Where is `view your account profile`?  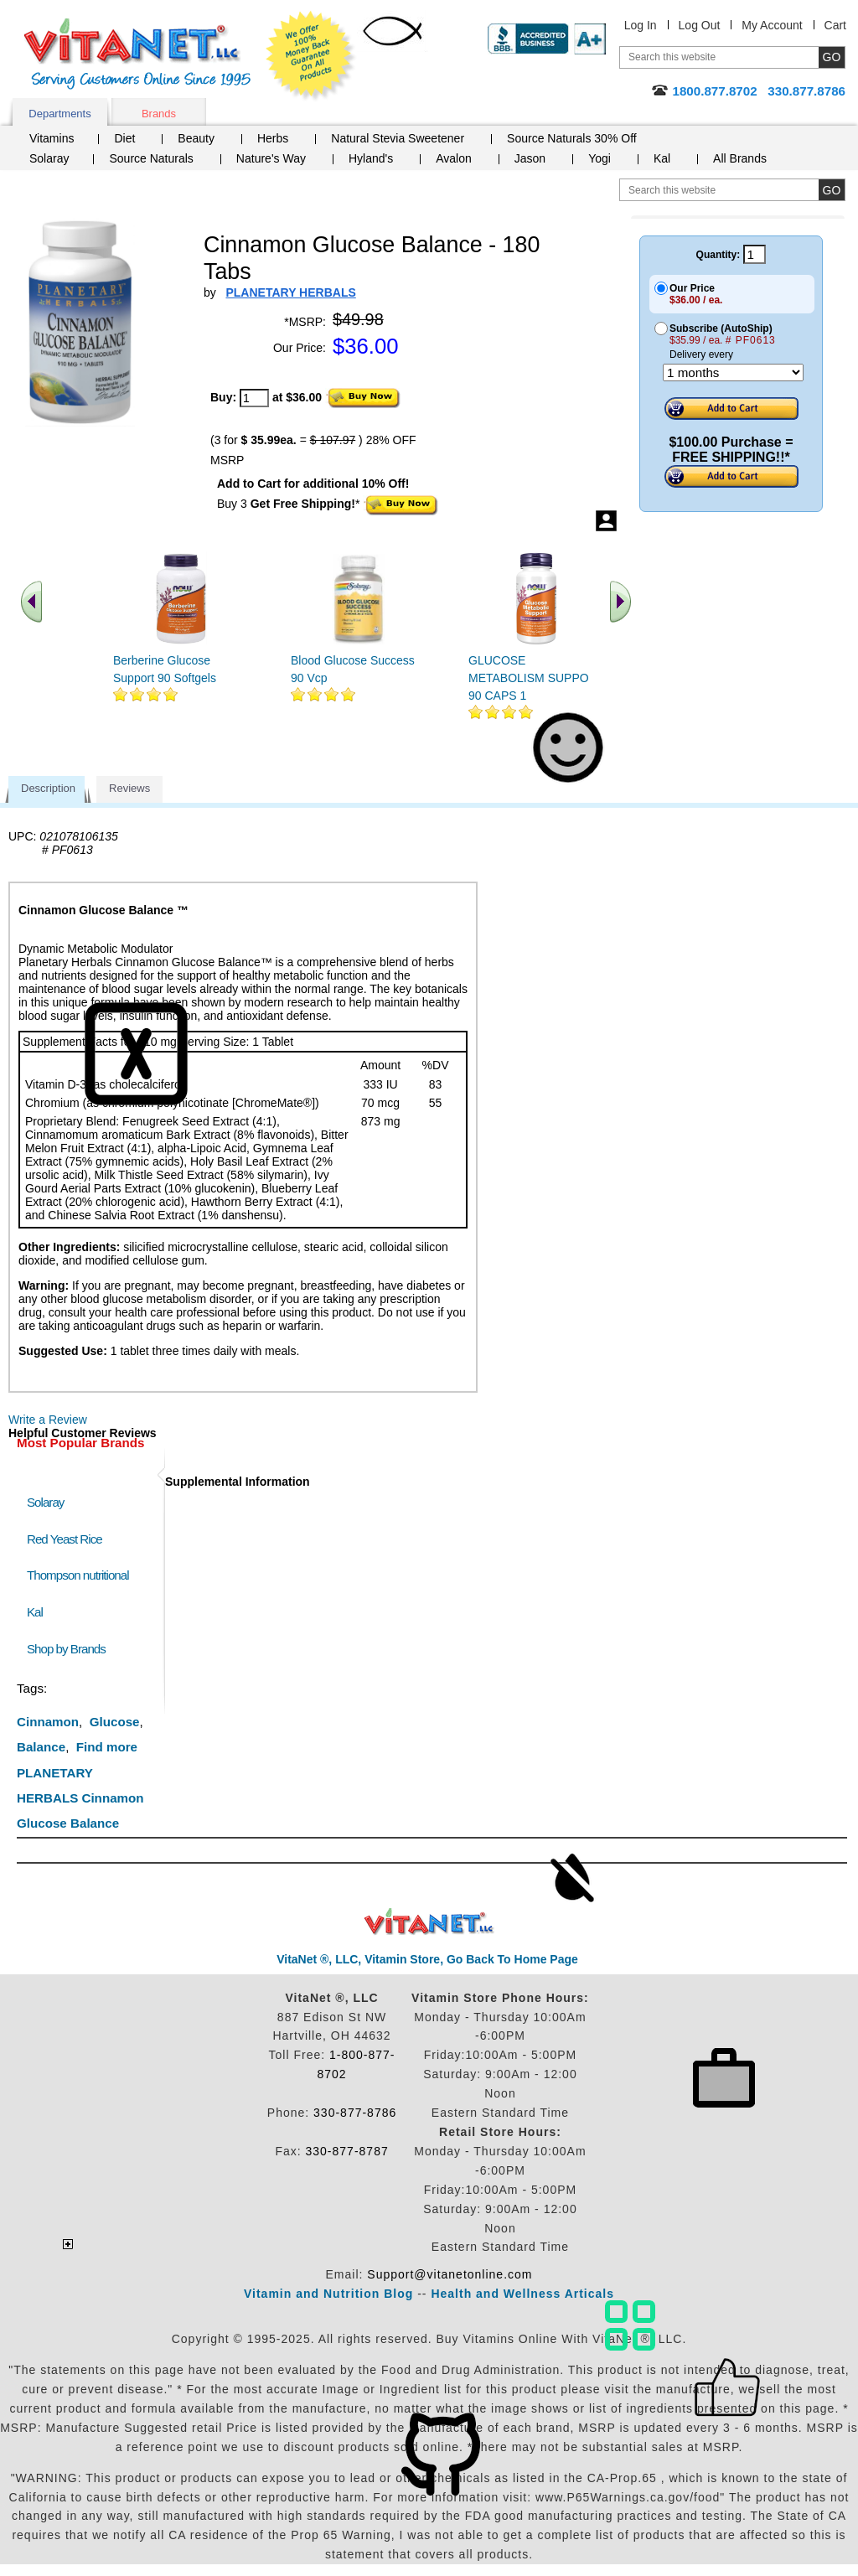 view your account profile is located at coordinates (606, 520).